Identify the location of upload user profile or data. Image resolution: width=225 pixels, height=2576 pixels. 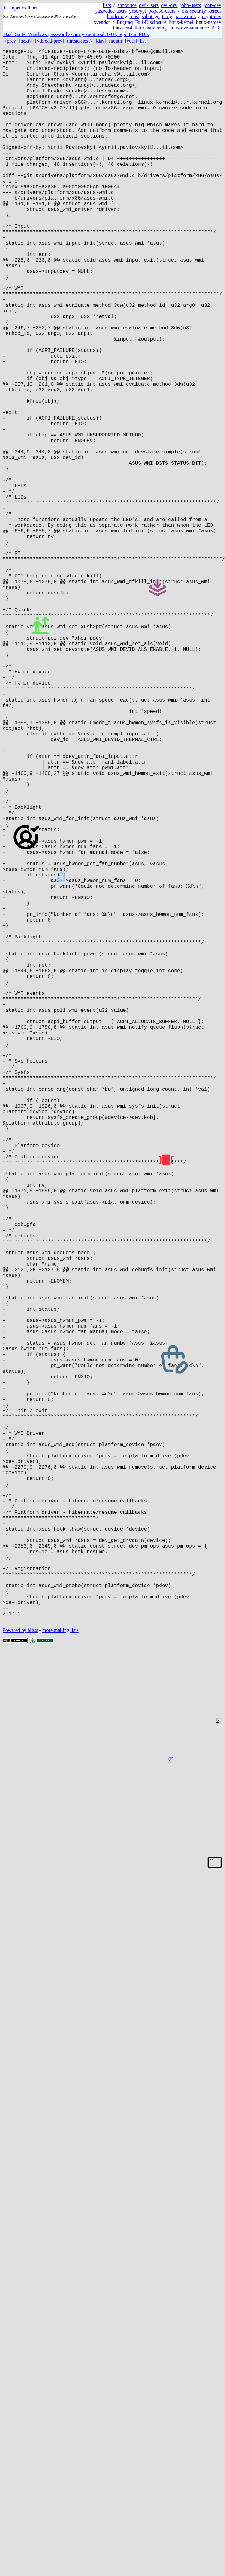
(40, 625).